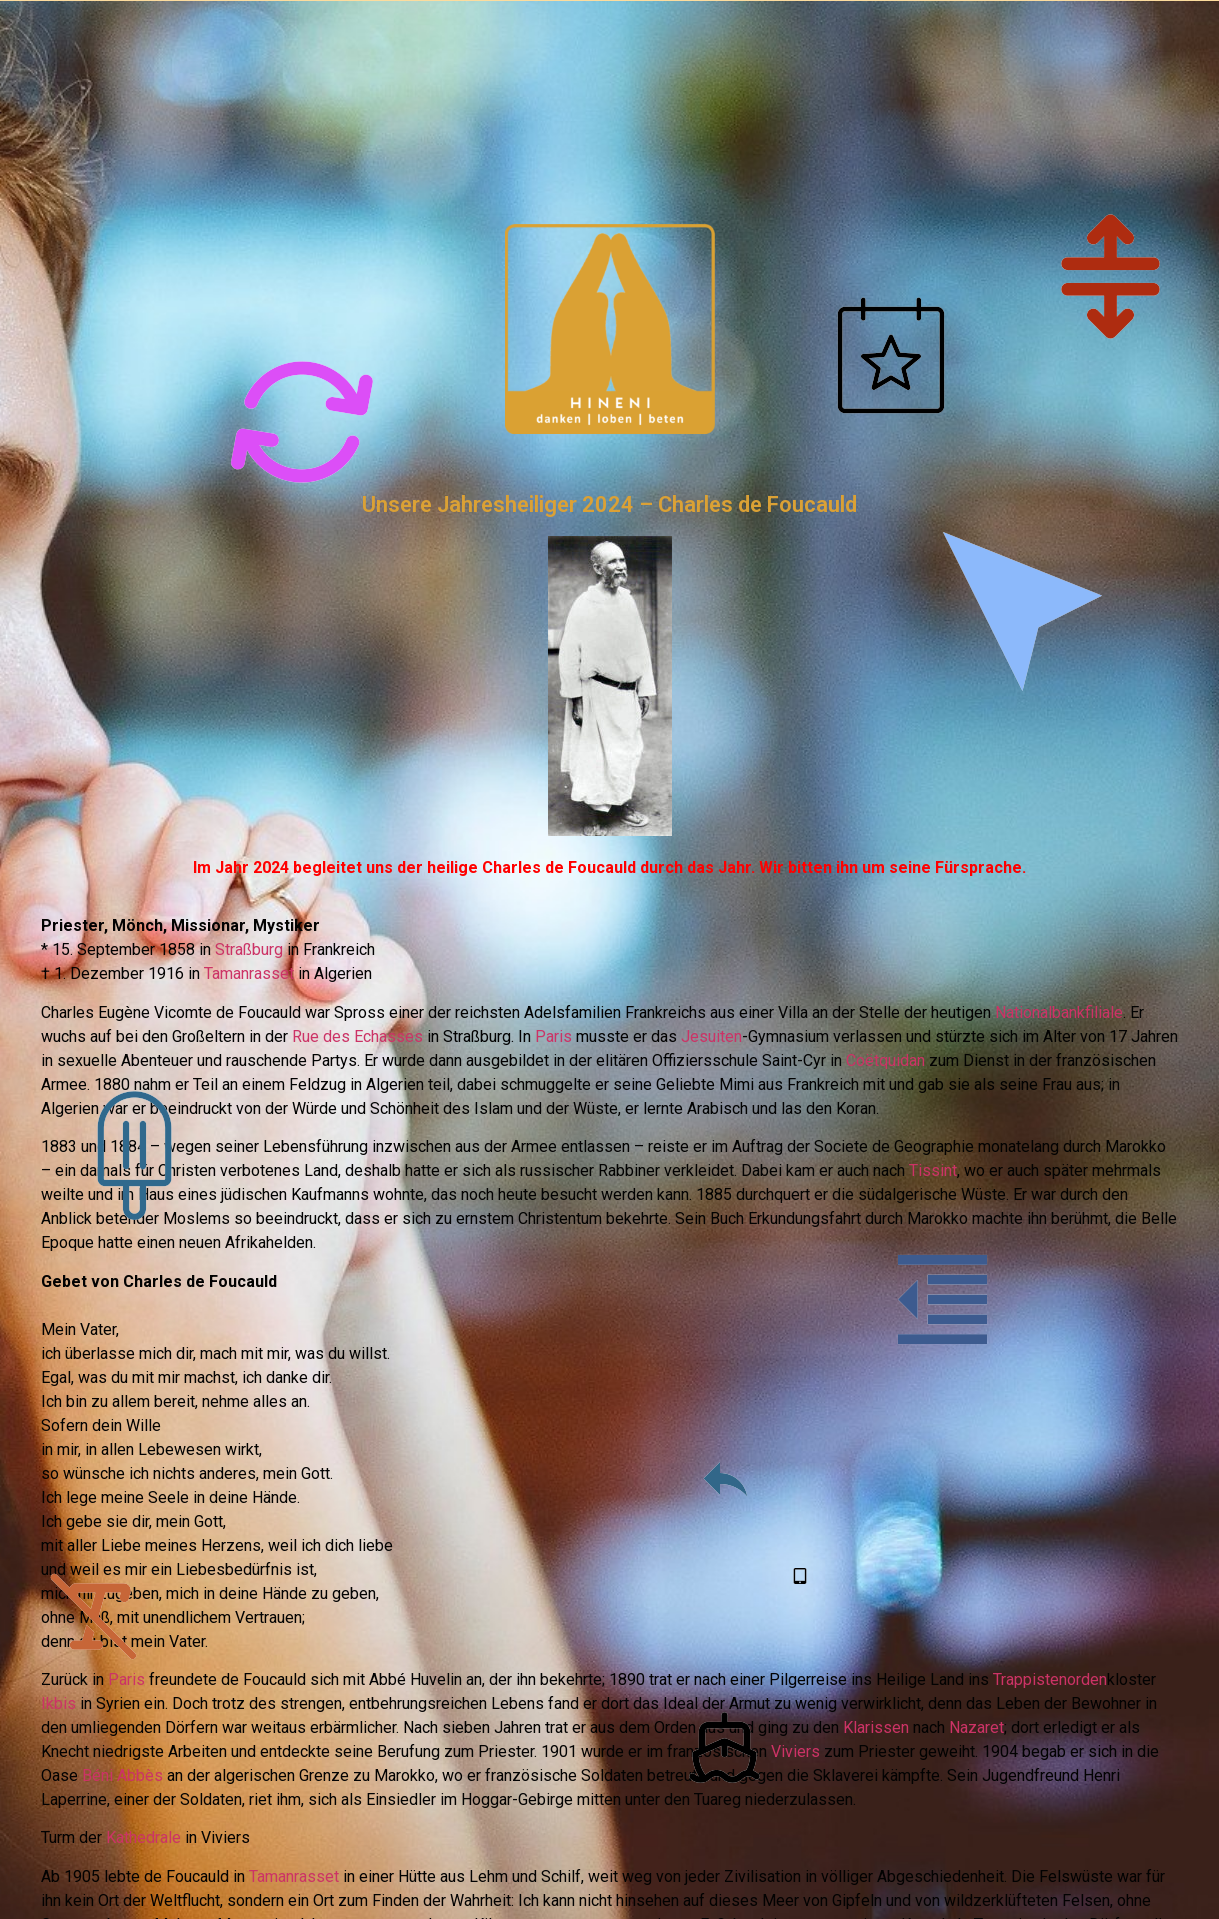  I want to click on sync data across devices, so click(302, 422).